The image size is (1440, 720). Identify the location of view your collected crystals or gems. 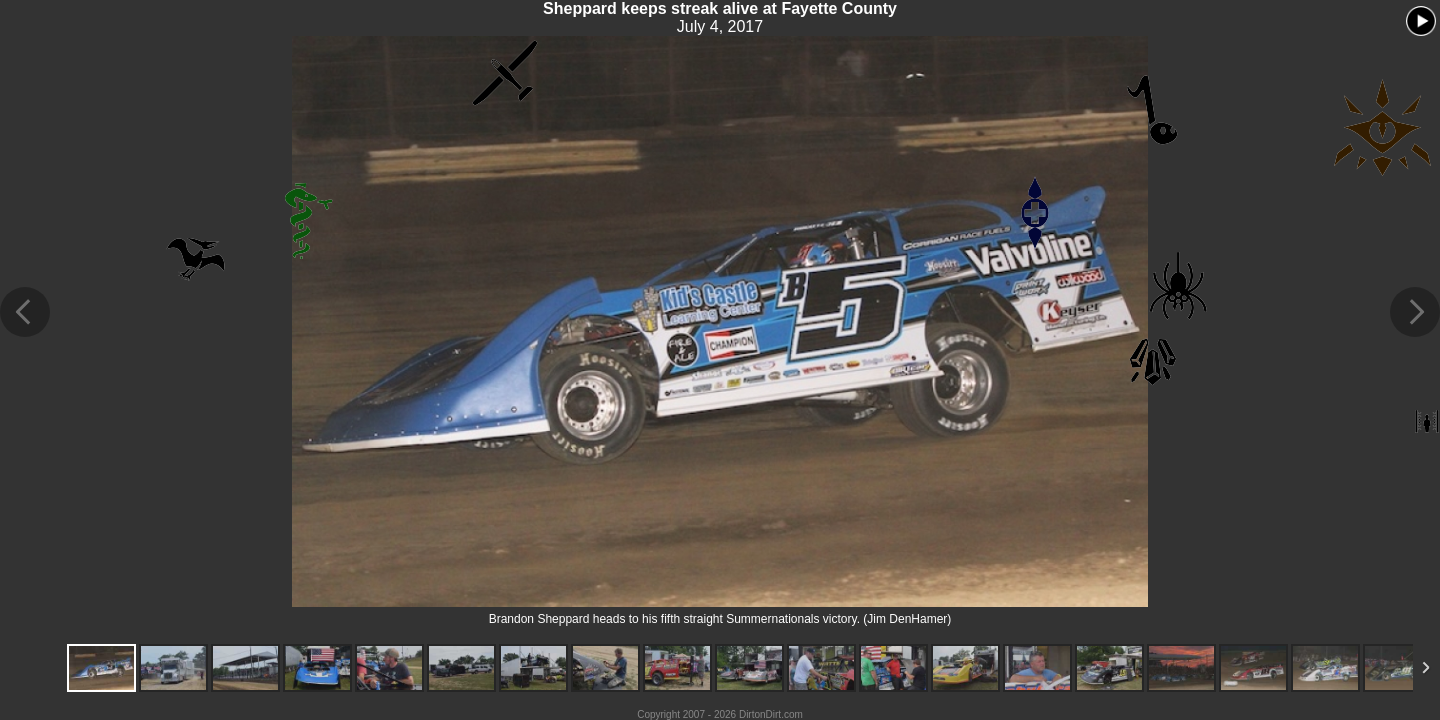
(1153, 362).